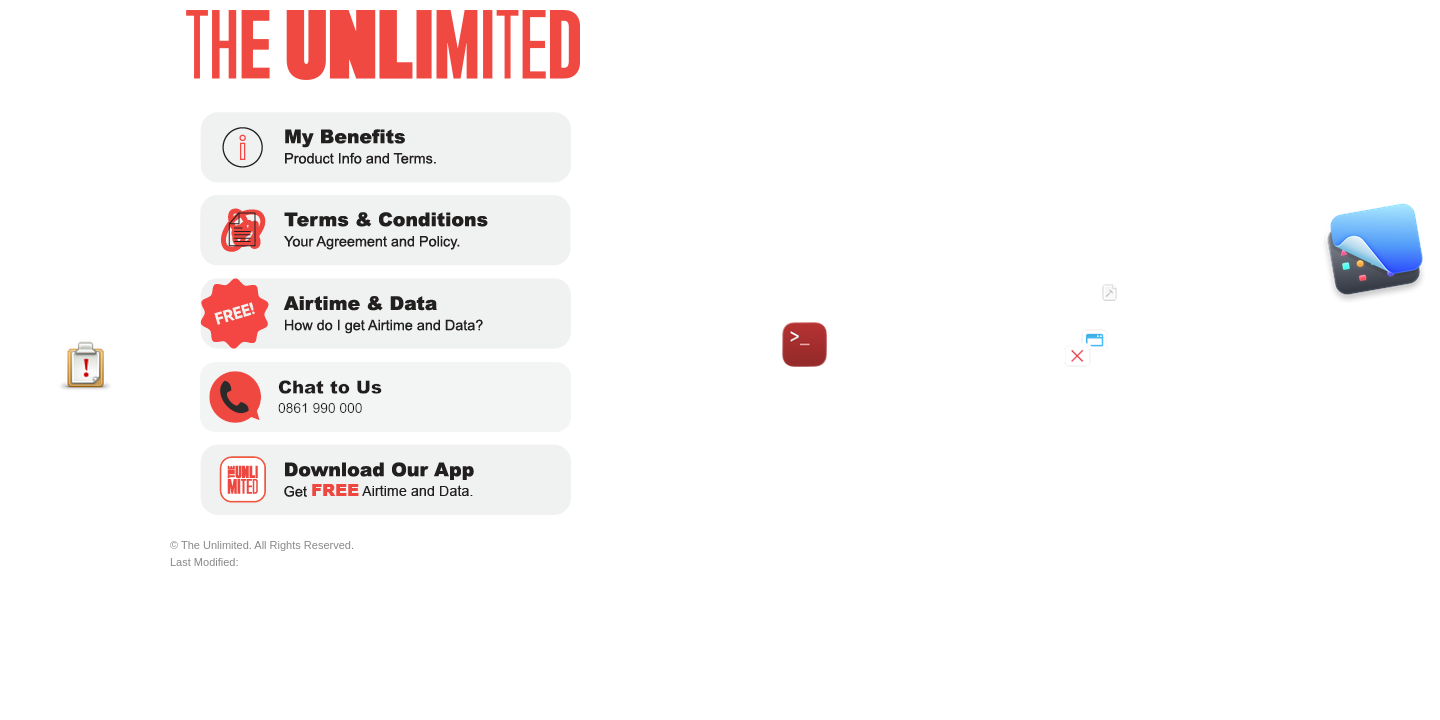  What do you see at coordinates (1374, 251) in the screenshot?
I see `access screen capture or screenshot tool` at bounding box center [1374, 251].